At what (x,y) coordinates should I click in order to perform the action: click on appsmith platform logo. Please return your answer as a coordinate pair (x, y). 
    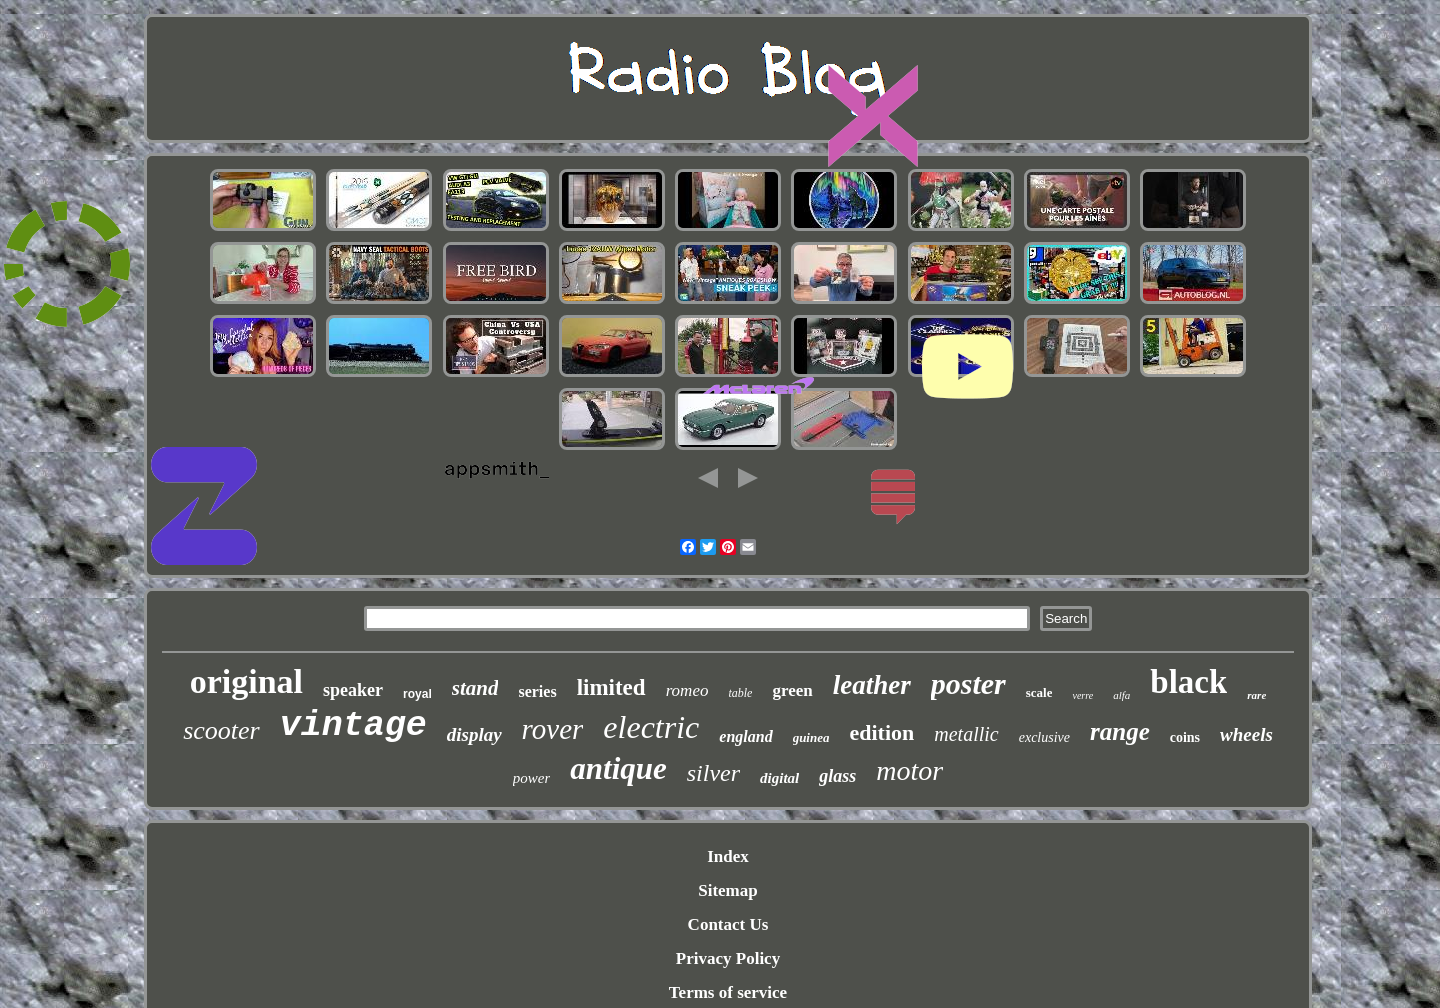
    Looking at the image, I should click on (497, 470).